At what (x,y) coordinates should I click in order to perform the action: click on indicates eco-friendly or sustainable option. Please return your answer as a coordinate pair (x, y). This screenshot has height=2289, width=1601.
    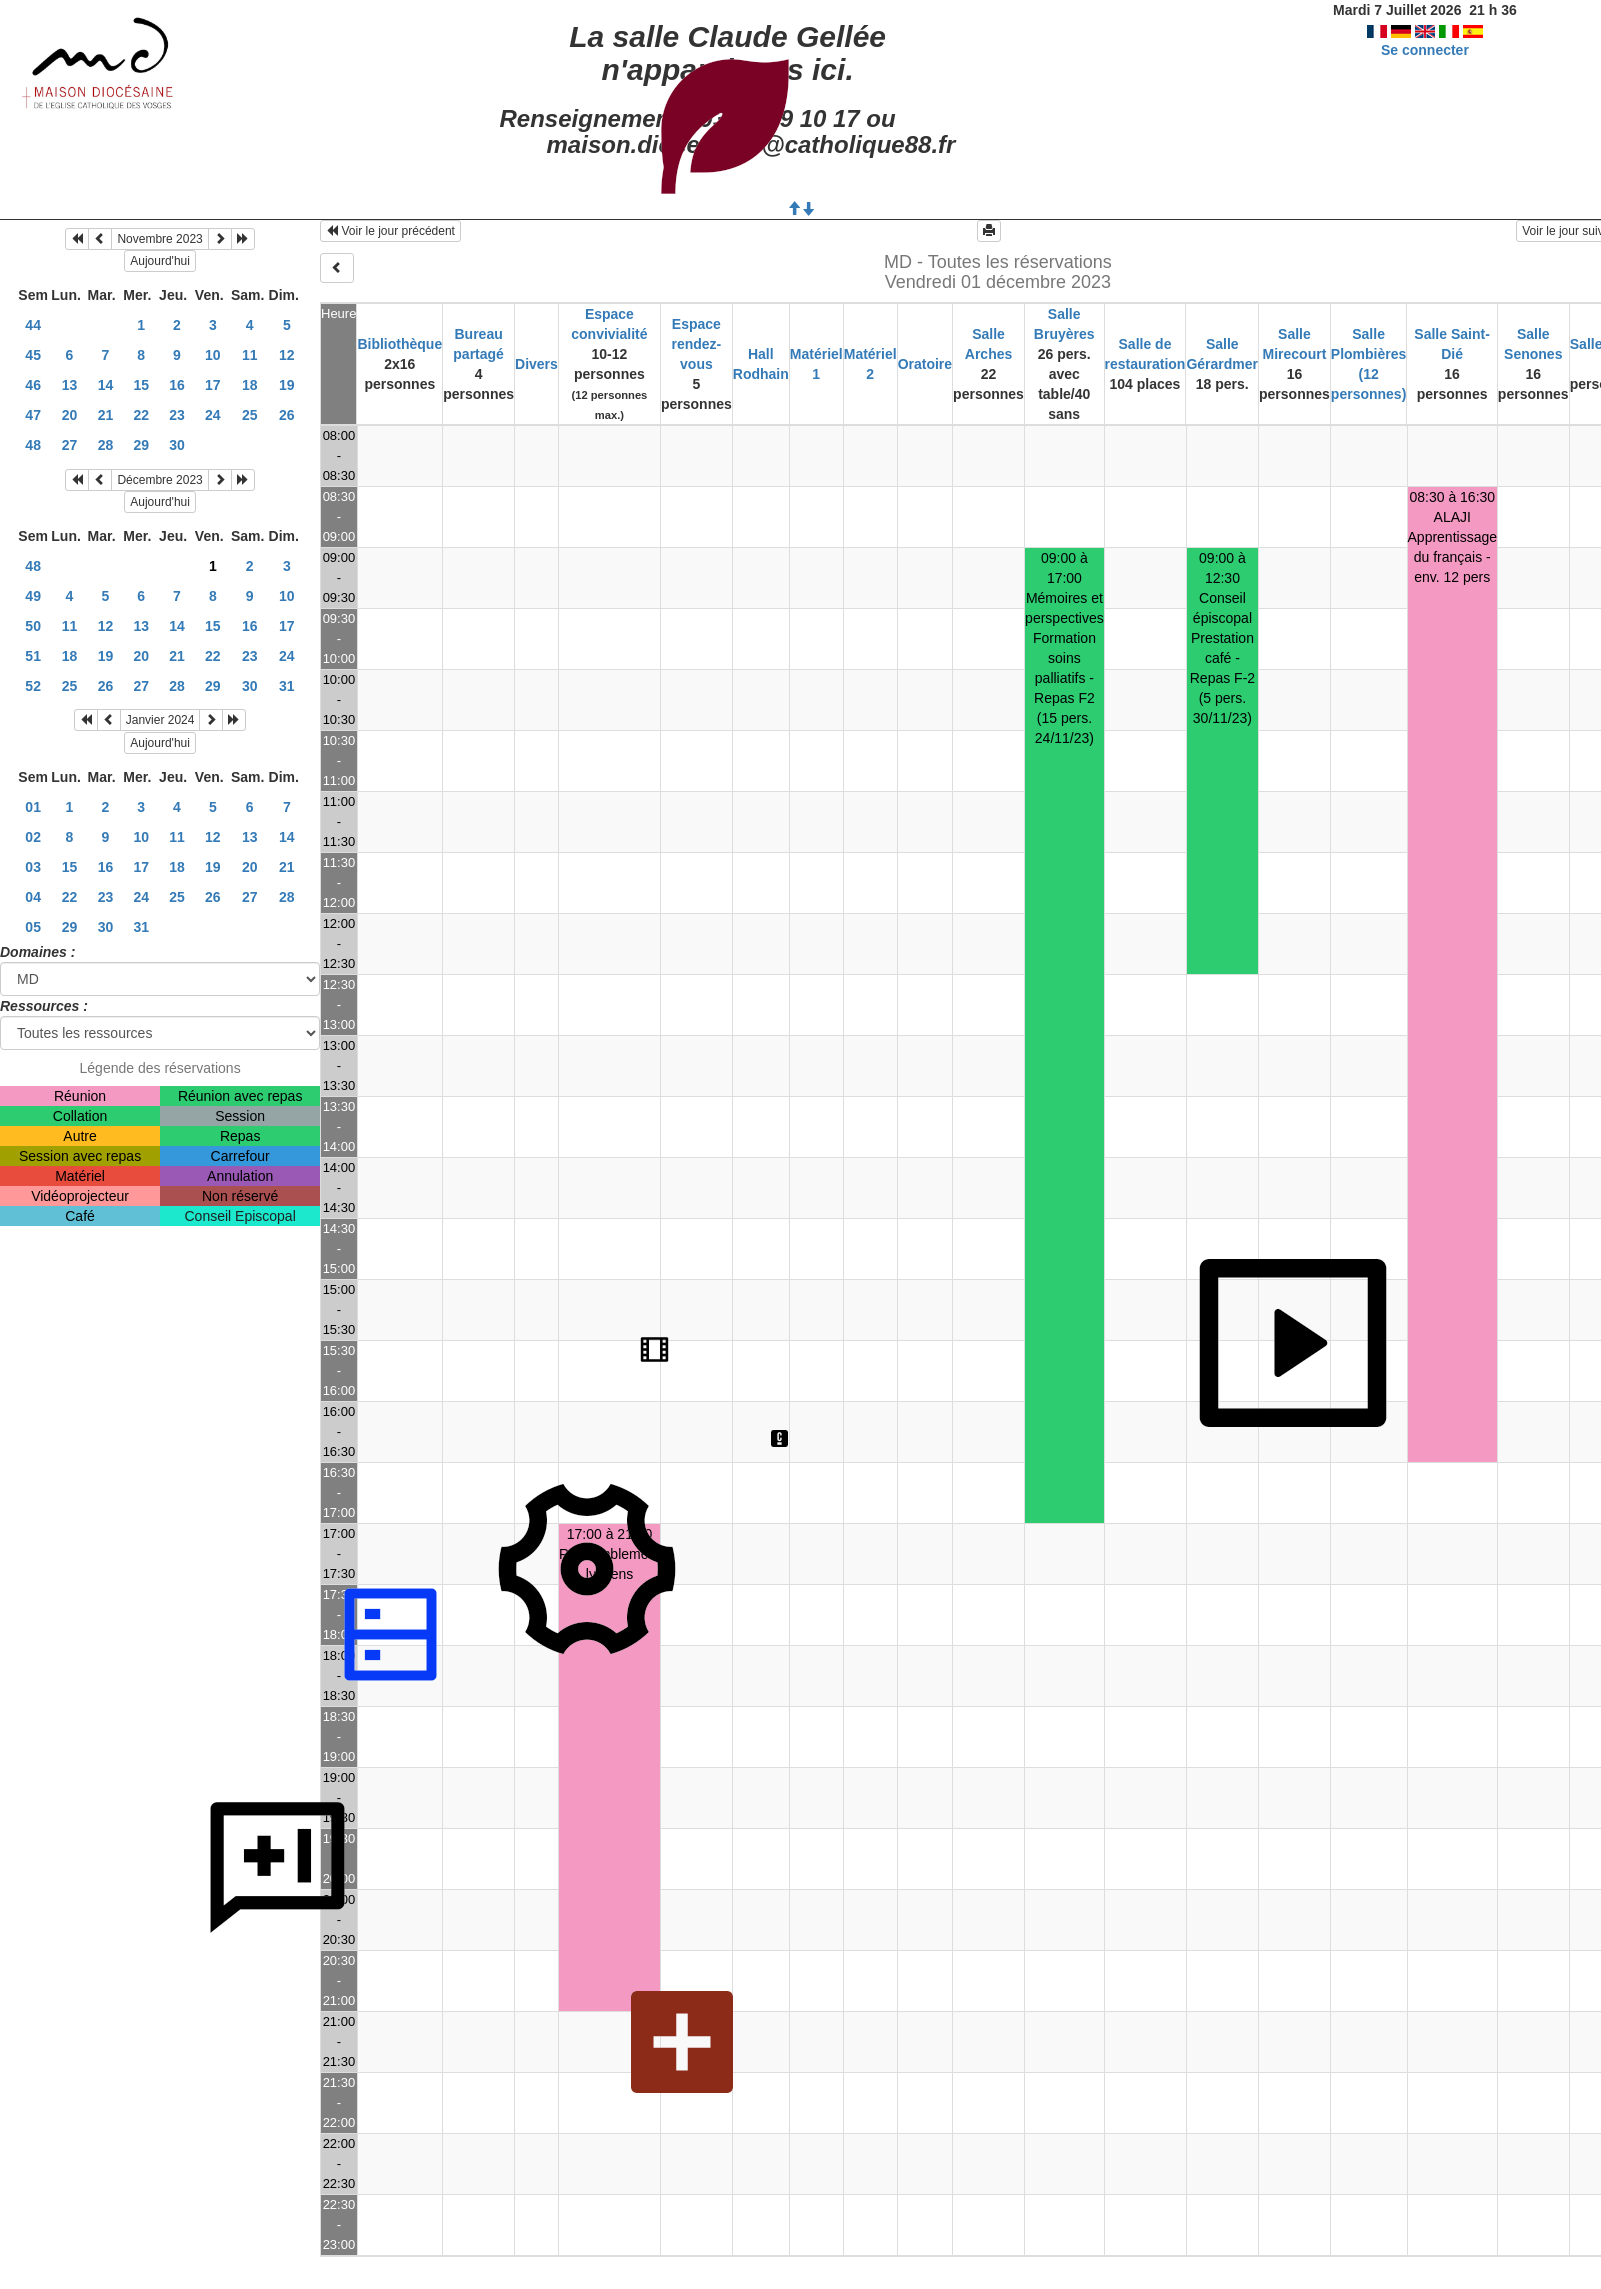
    Looking at the image, I should click on (725, 123).